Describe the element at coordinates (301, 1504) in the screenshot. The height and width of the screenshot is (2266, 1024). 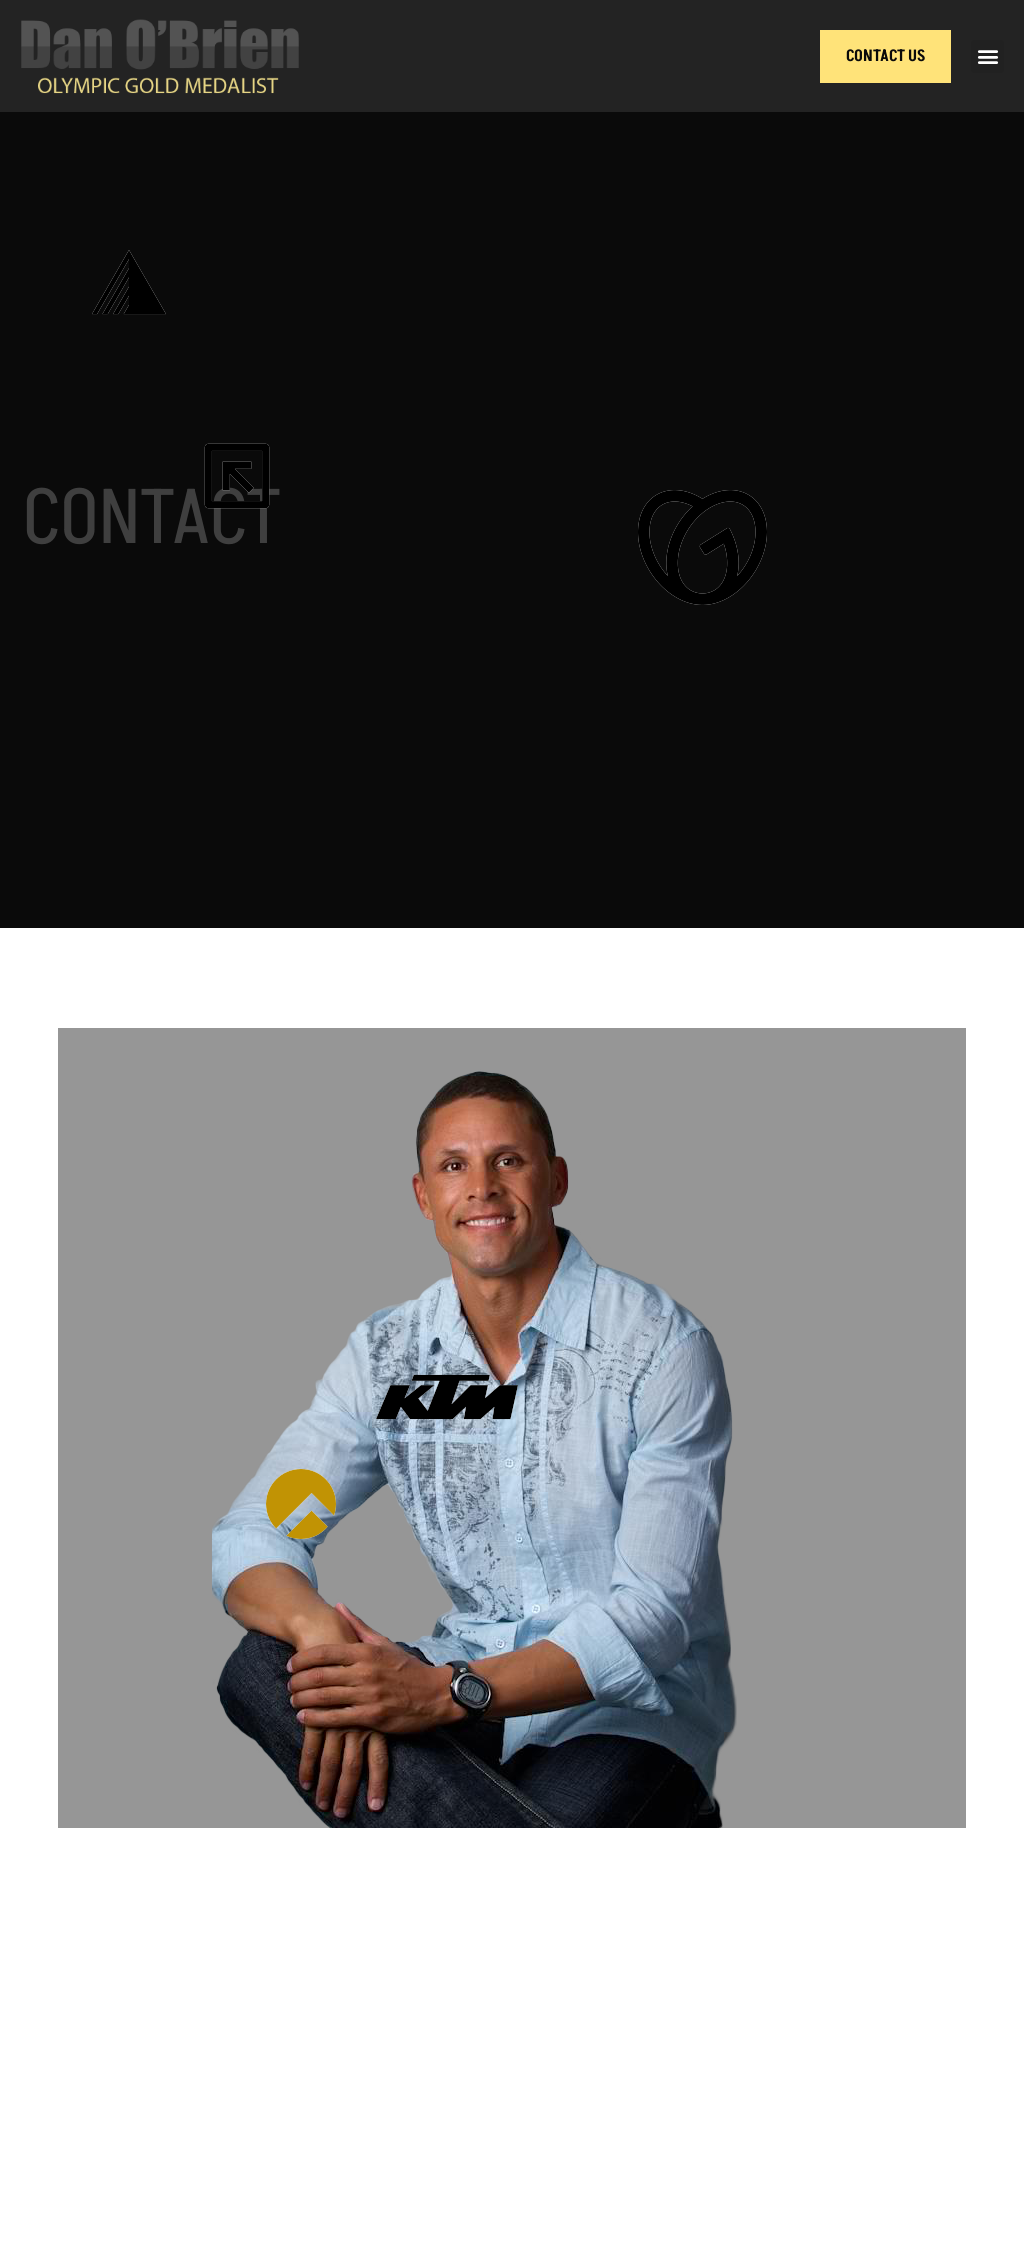
I see `Rocky Linux logo` at that location.